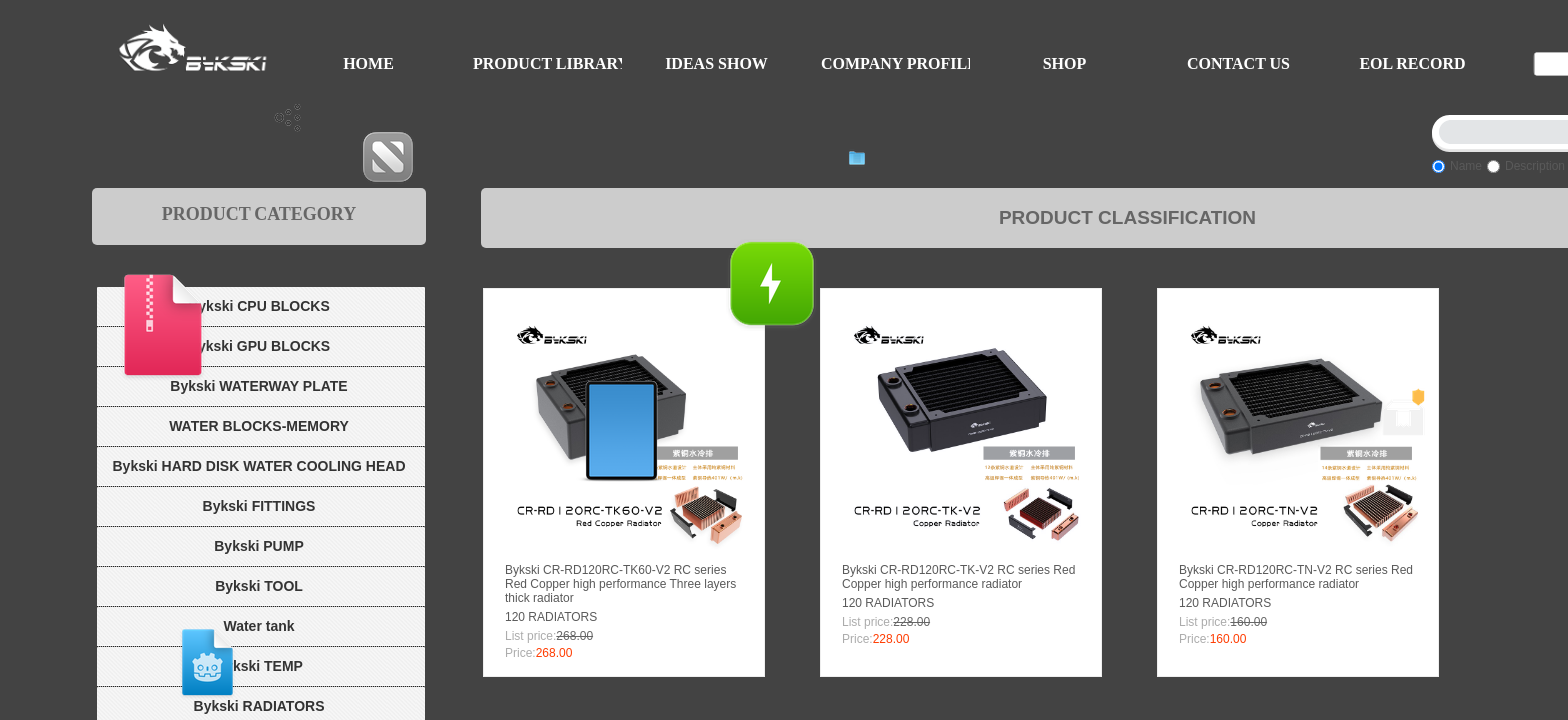 The height and width of the screenshot is (720, 1568). Describe the element at coordinates (621, 431) in the screenshot. I see `iPad Pro device icon` at that location.